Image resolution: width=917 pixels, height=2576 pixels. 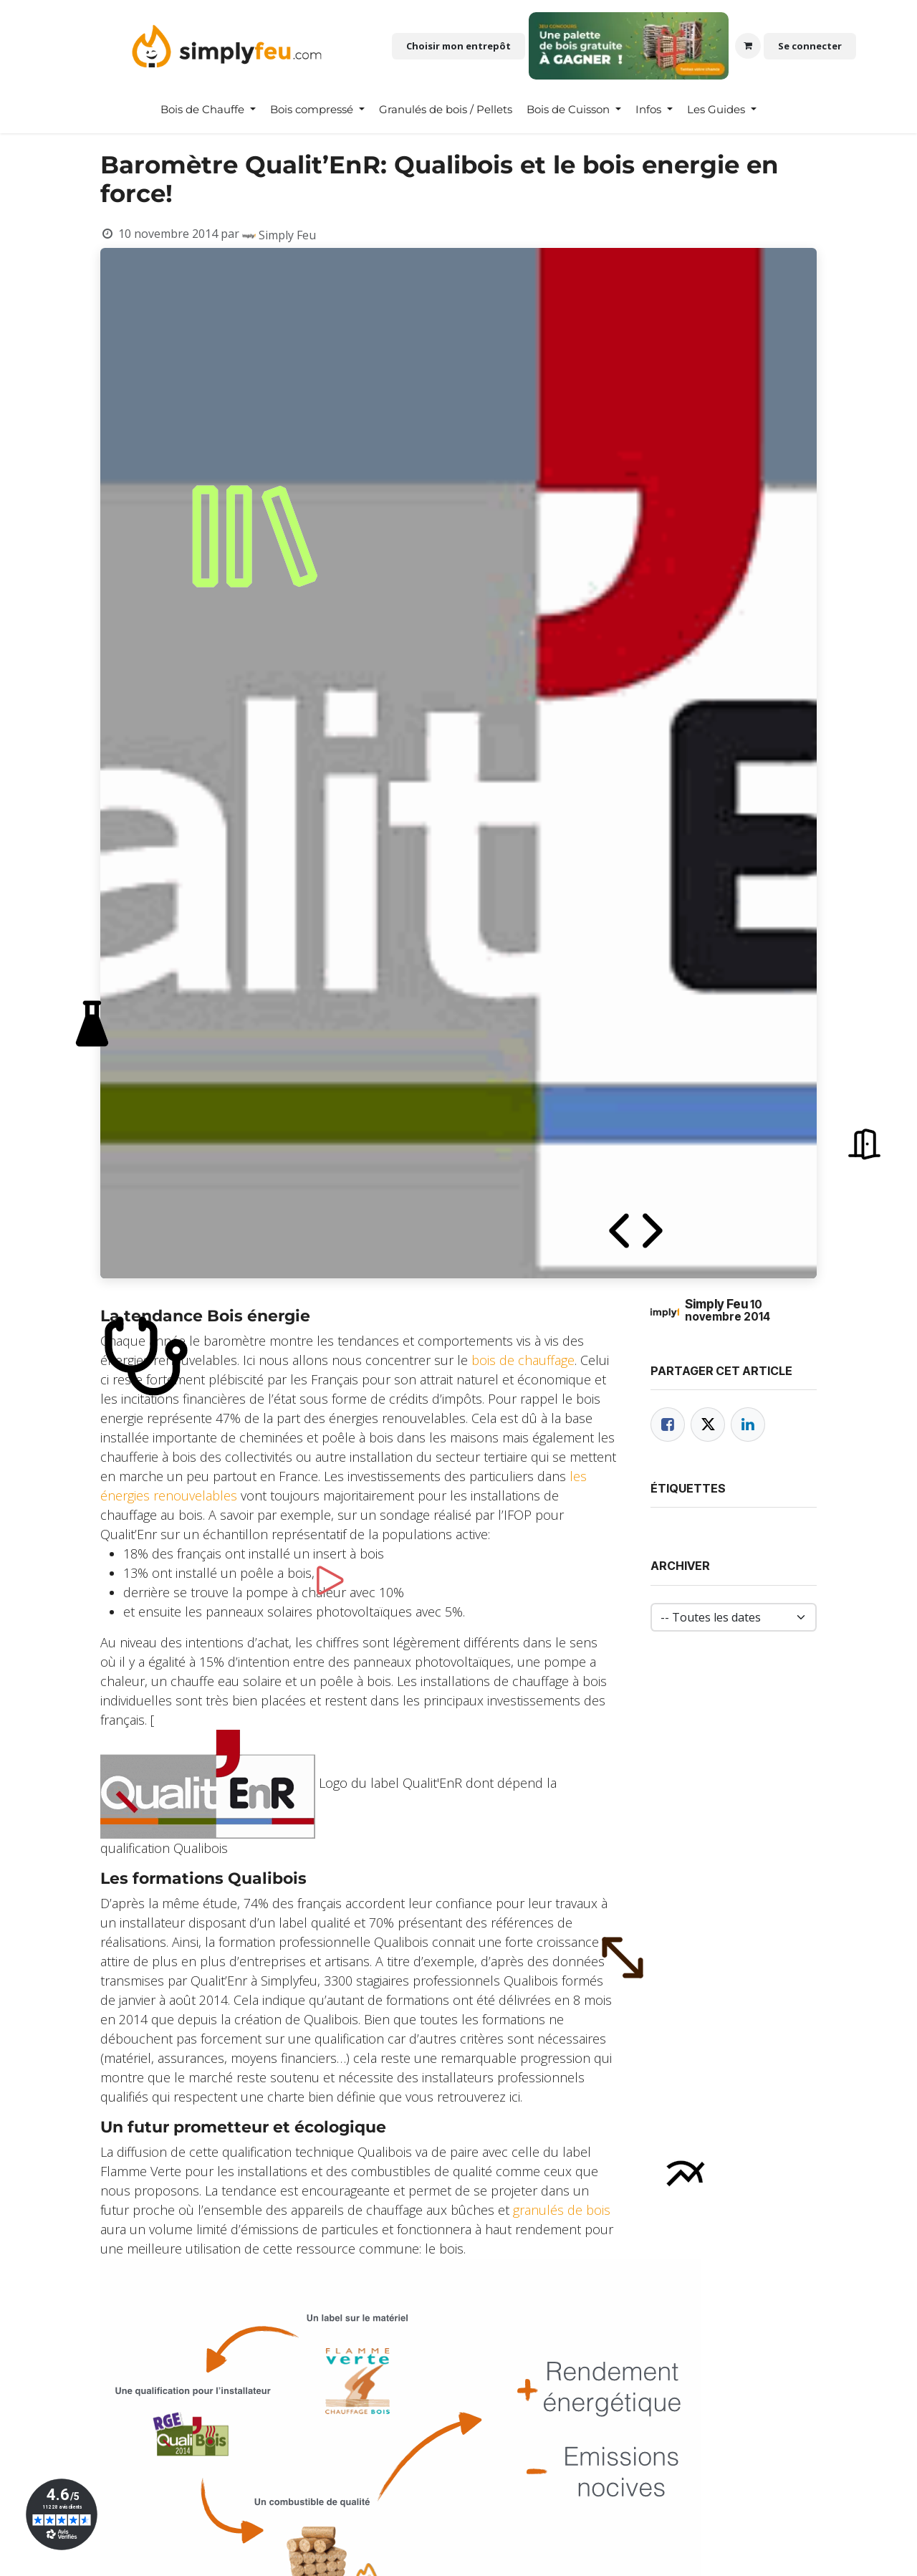 I want to click on play media or video content, so click(x=330, y=1580).